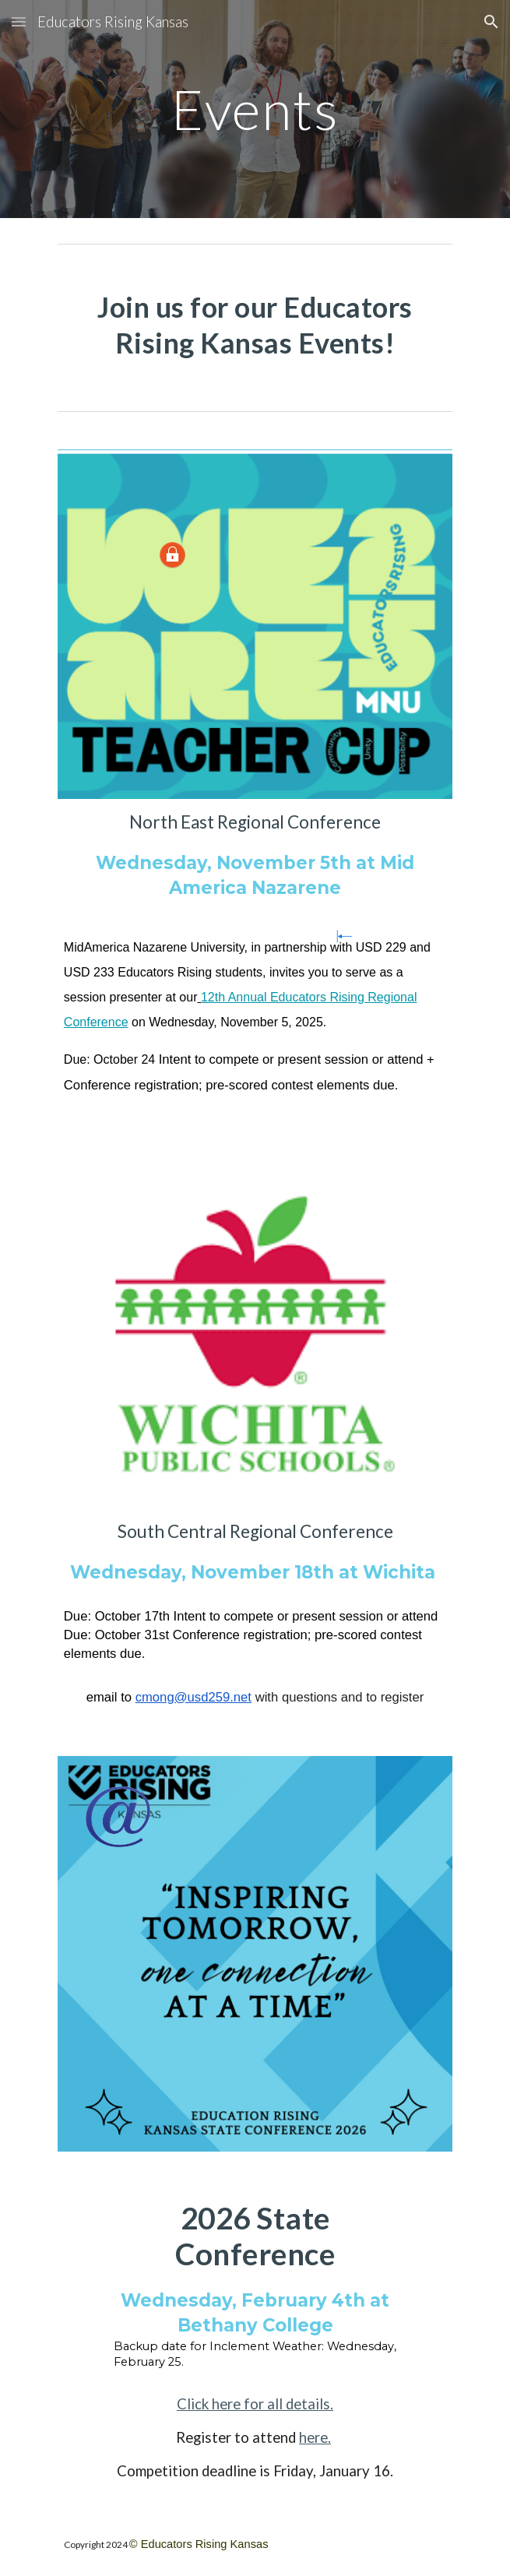 The image size is (510, 2576). Describe the element at coordinates (344, 936) in the screenshot. I see `go to the first item in a list or sequence` at that location.